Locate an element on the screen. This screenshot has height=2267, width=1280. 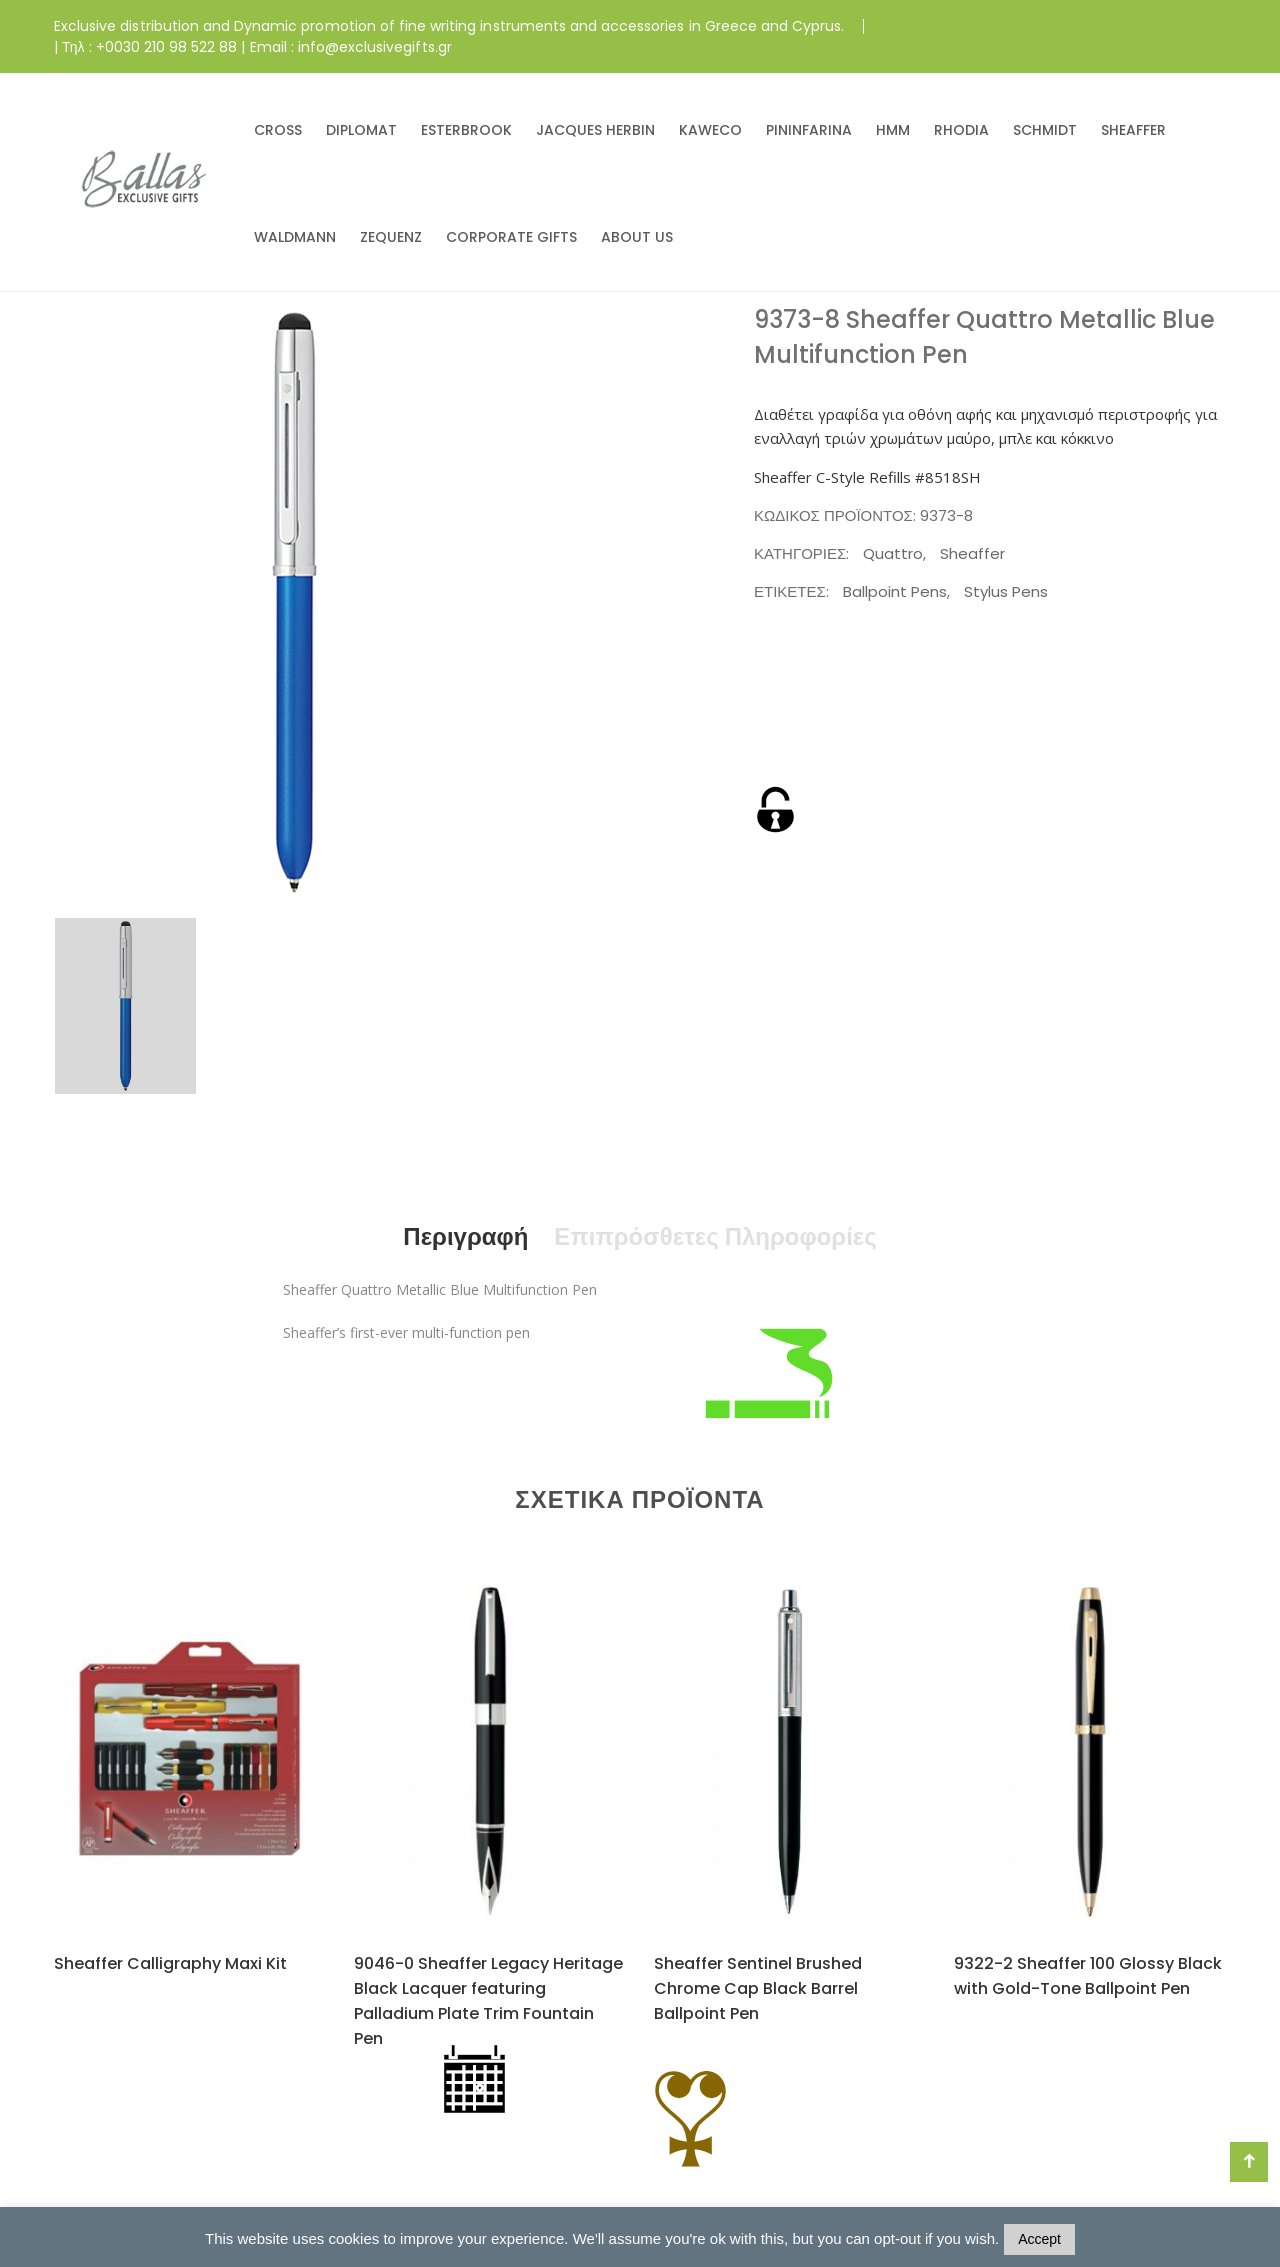
indicates a designated smoking area is located at coordinates (768, 1390).